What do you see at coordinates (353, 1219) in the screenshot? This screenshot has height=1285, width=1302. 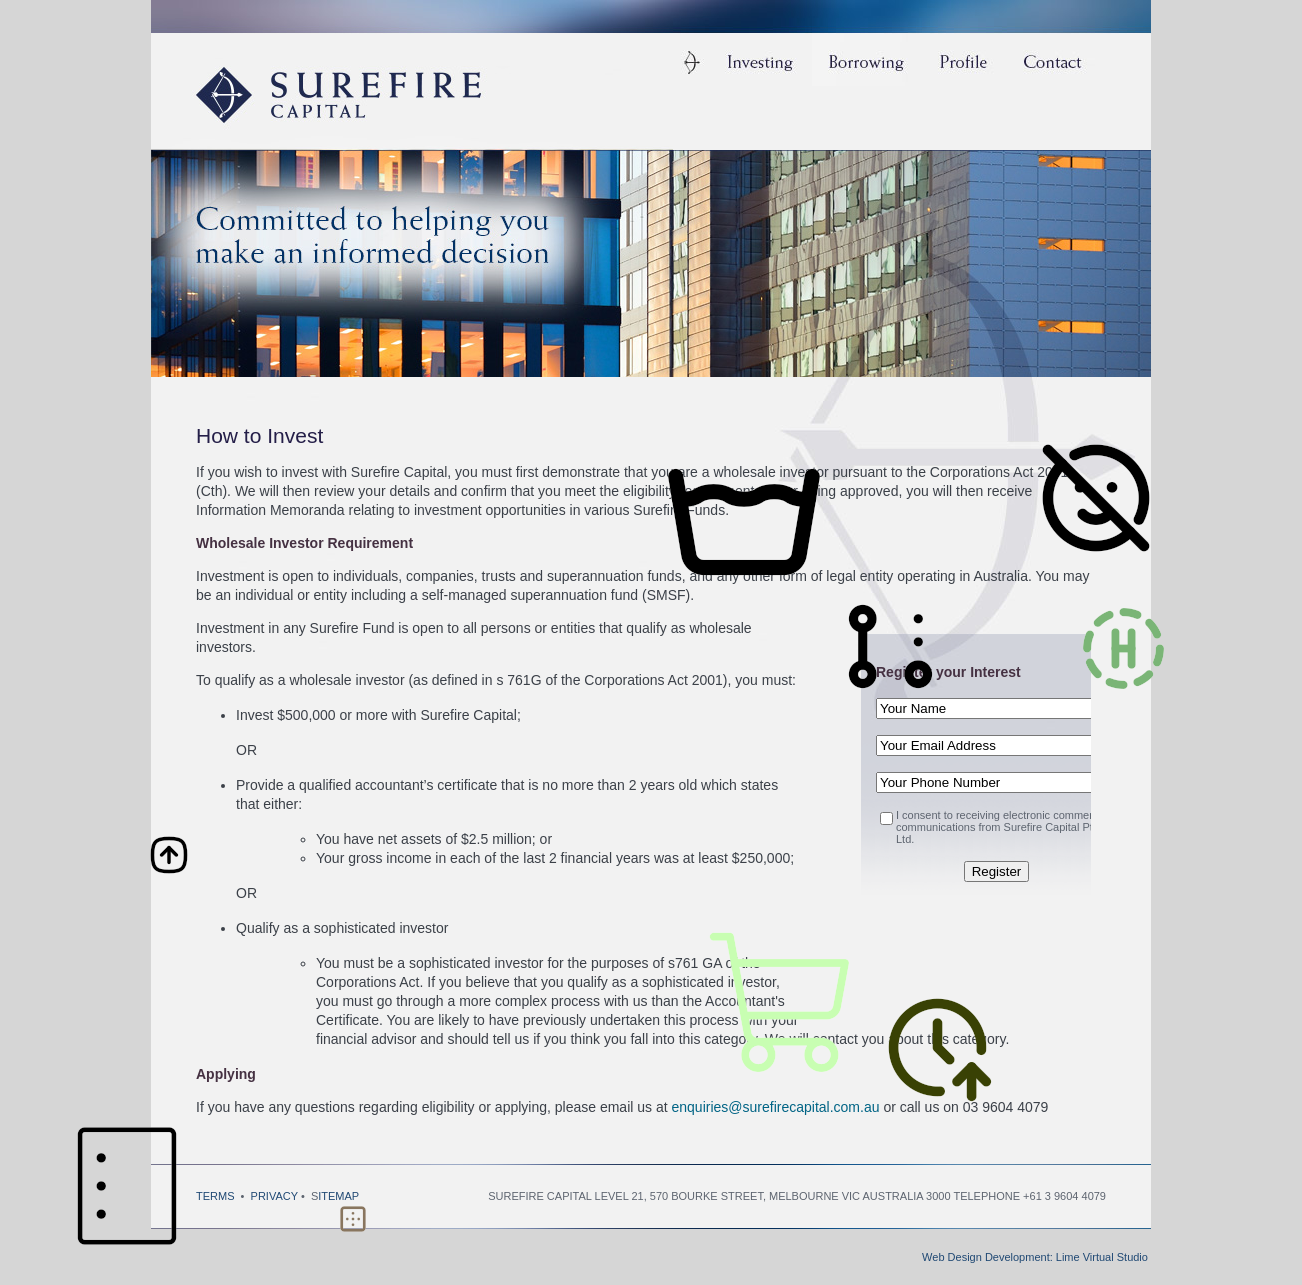 I see `apply outer border to selected cells` at bounding box center [353, 1219].